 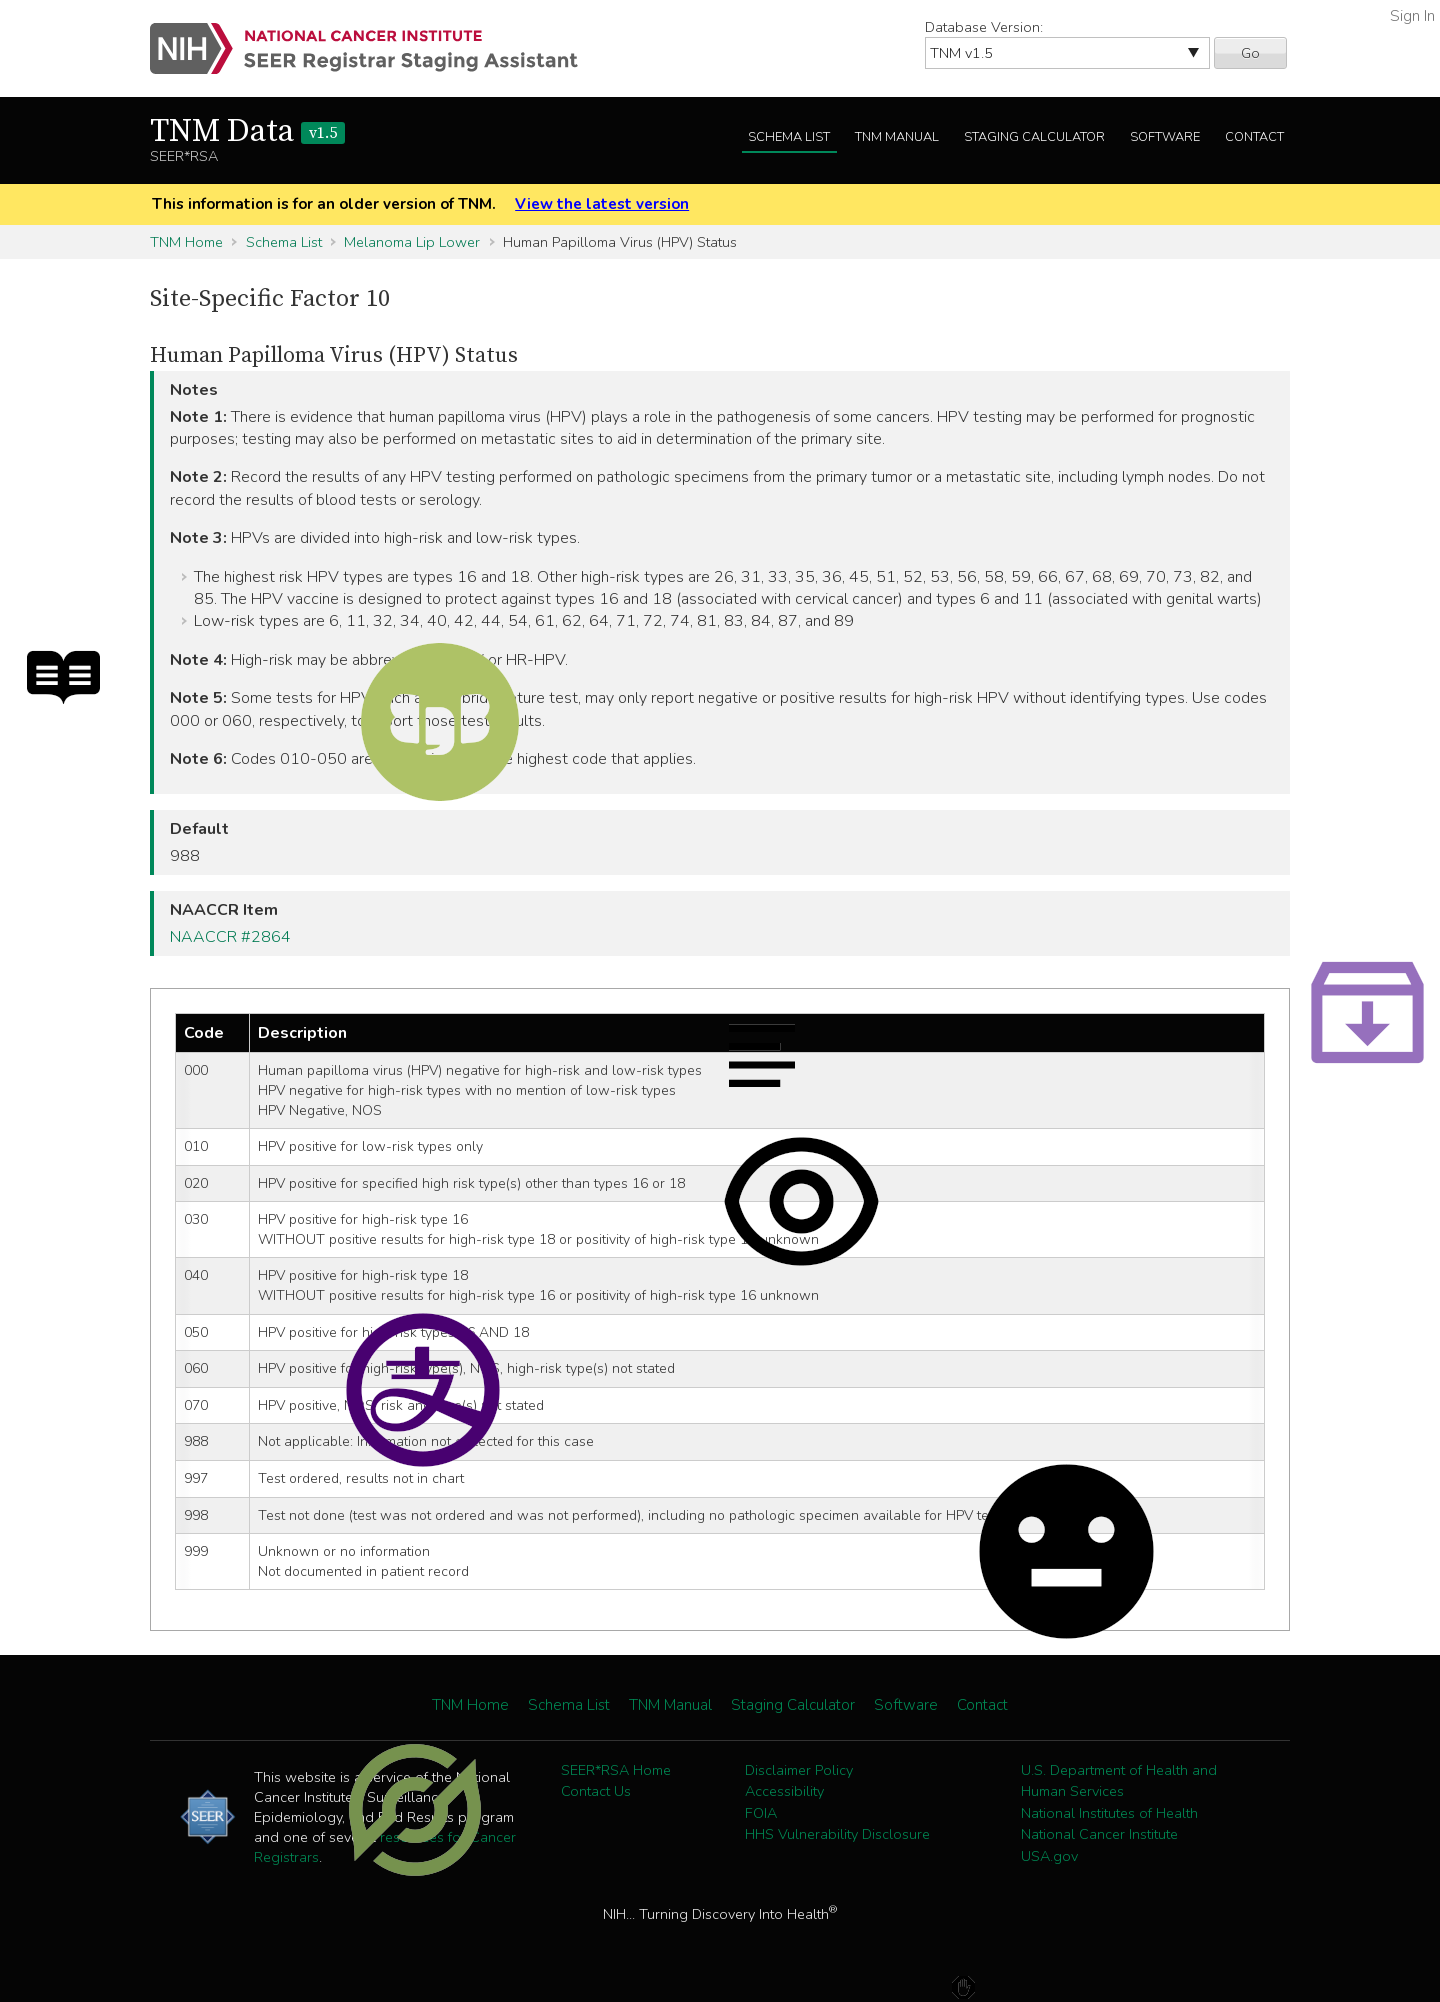 What do you see at coordinates (415, 1810) in the screenshot?
I see `launch honor of kings game` at bounding box center [415, 1810].